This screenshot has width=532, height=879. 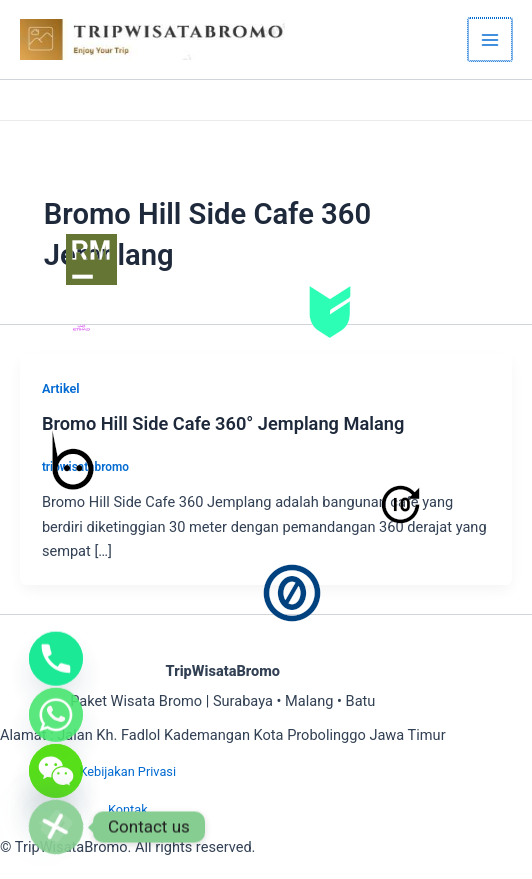 What do you see at coordinates (330, 312) in the screenshot?
I see `visit Big Cartel website or app` at bounding box center [330, 312].